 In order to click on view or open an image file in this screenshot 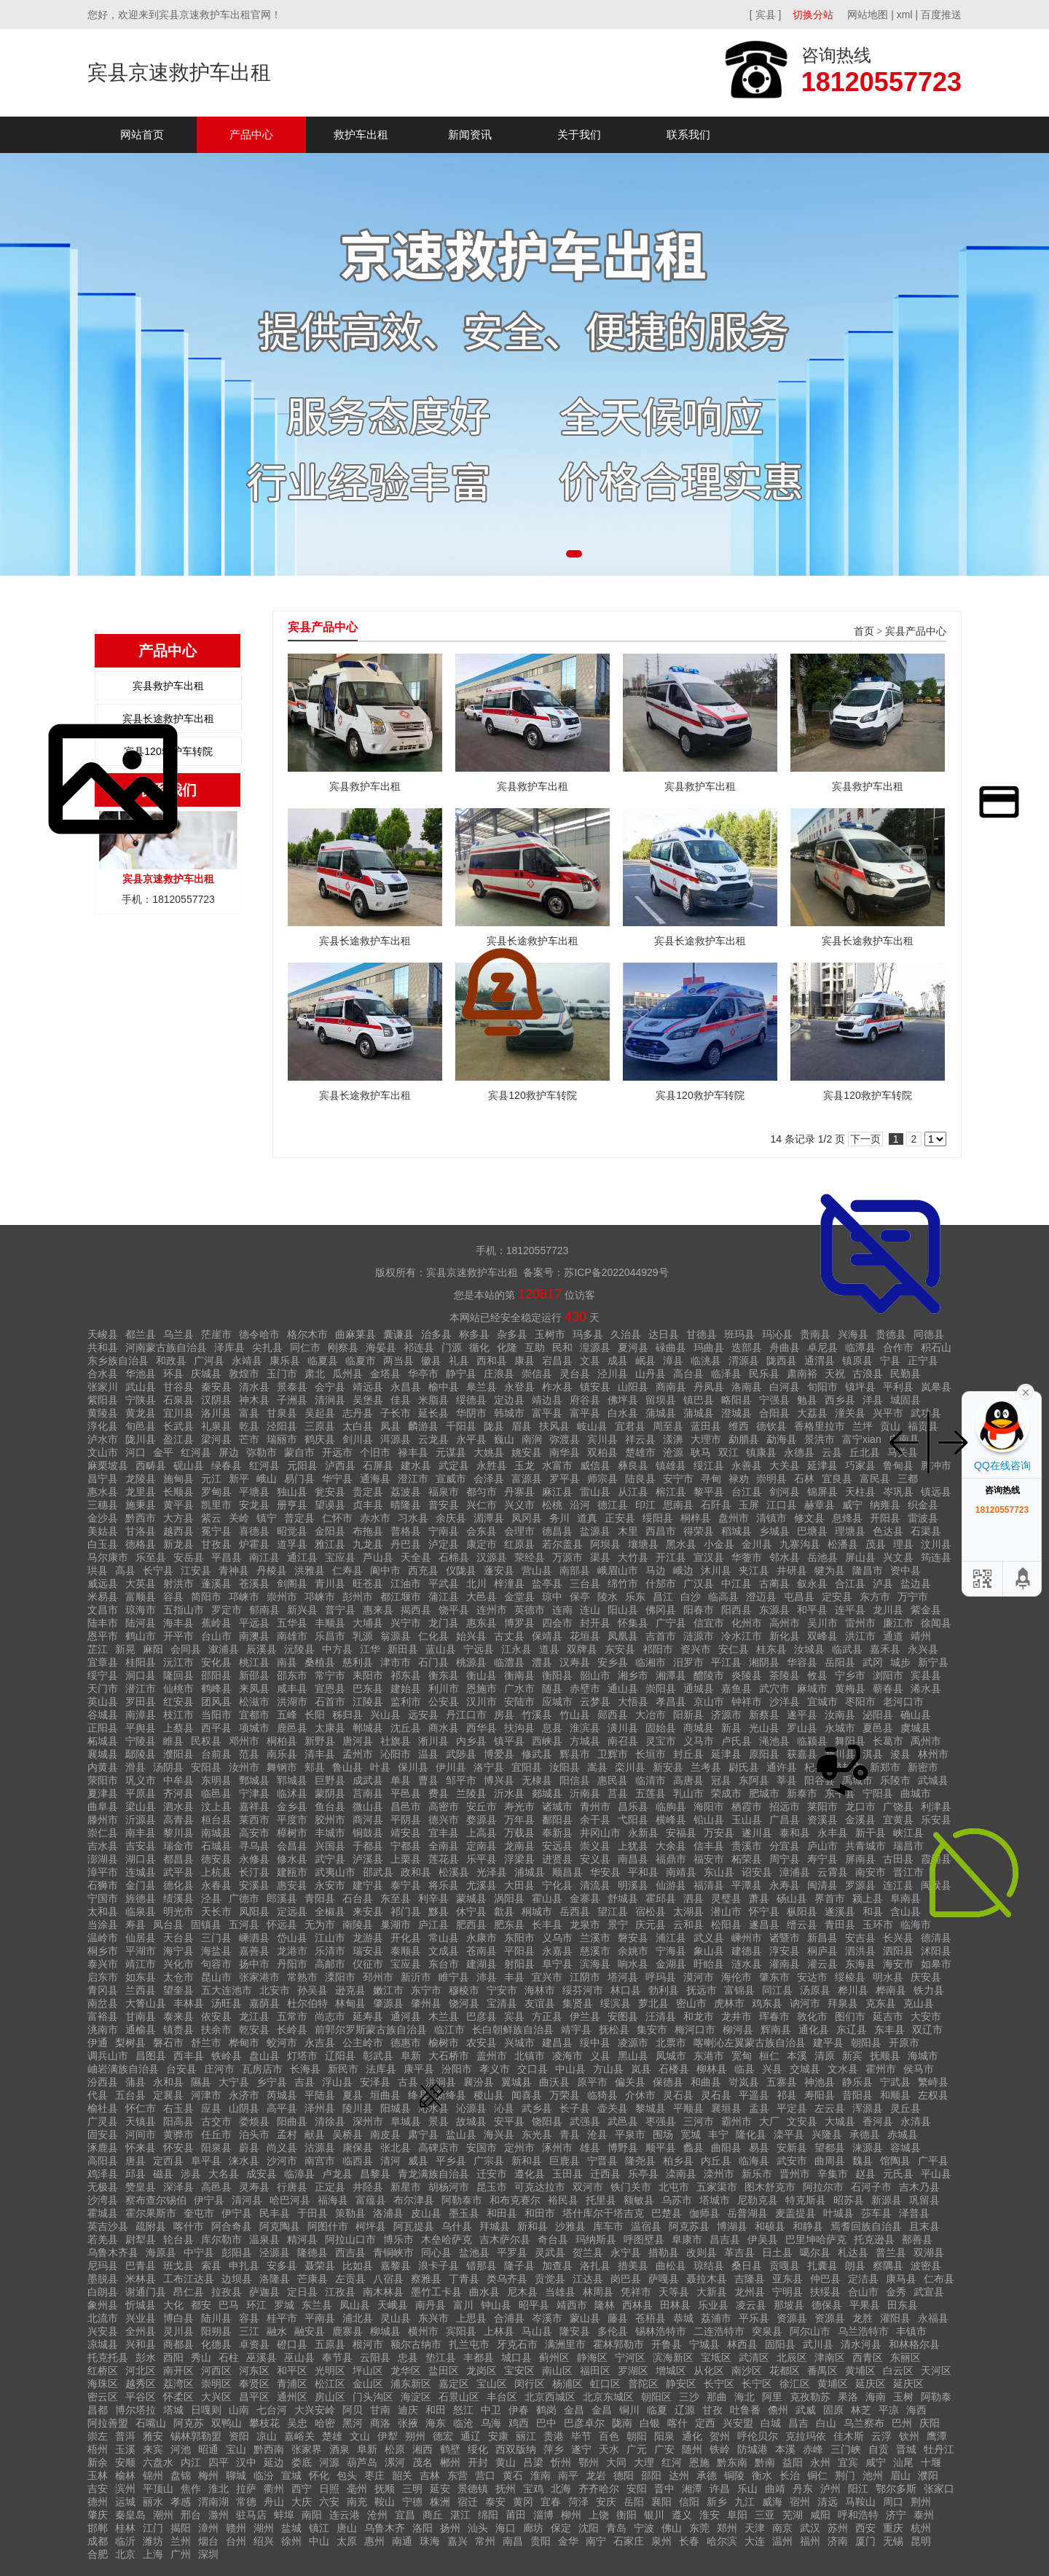, I will do `click(113, 779)`.